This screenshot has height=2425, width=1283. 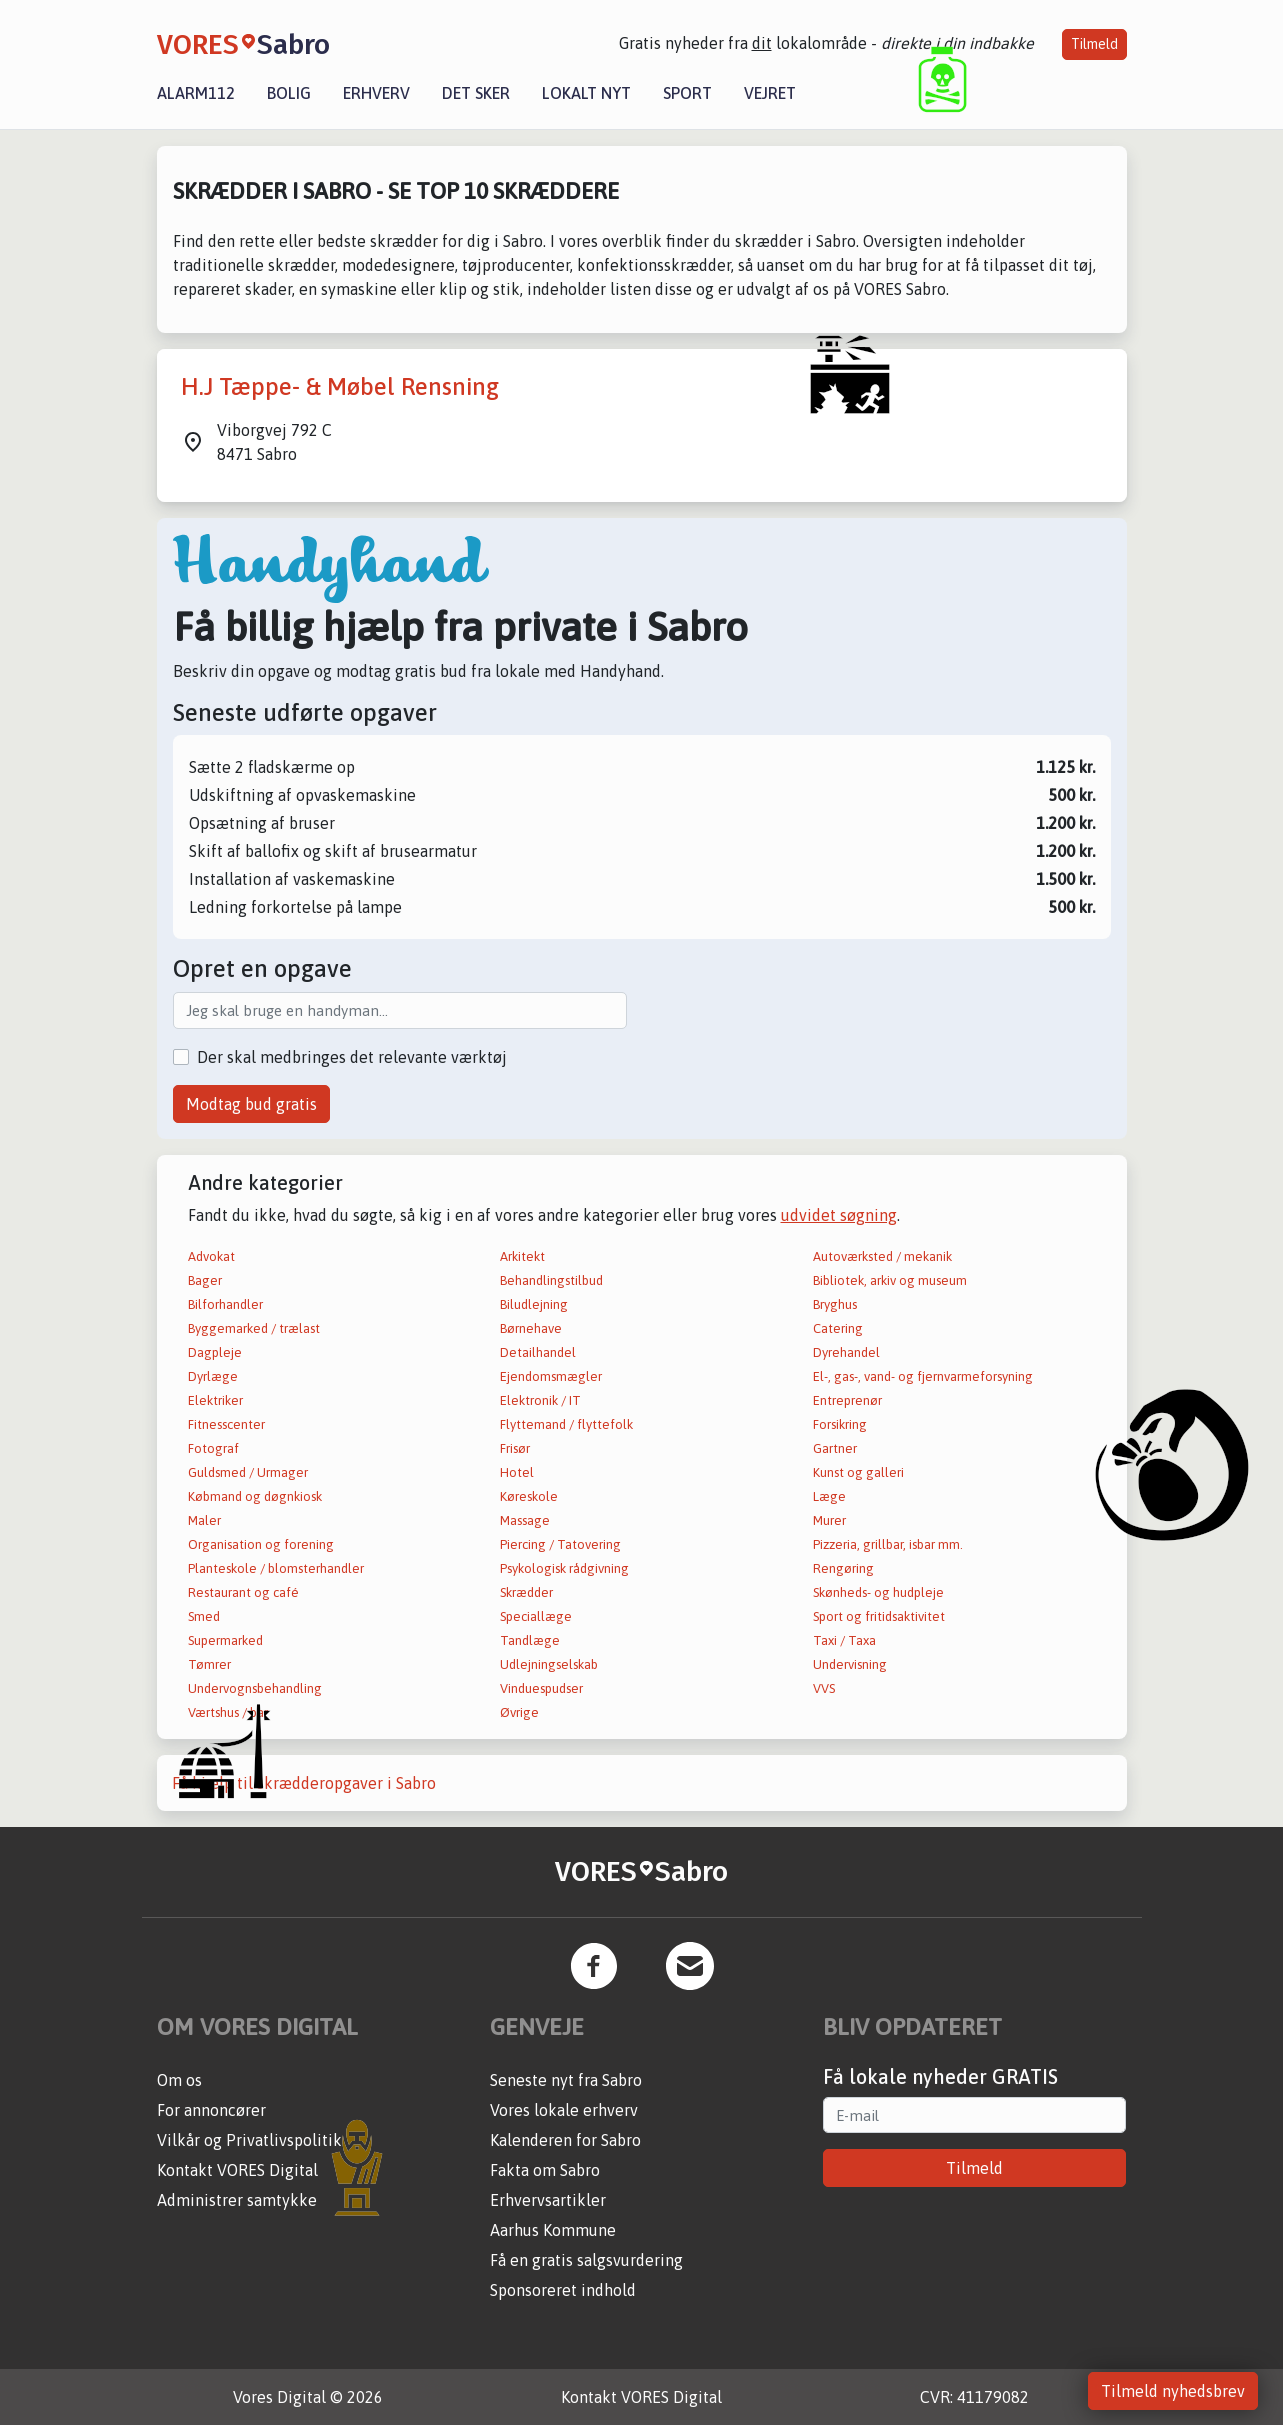 What do you see at coordinates (1172, 1465) in the screenshot?
I see `indicates theft or pickpocketing in a game` at bounding box center [1172, 1465].